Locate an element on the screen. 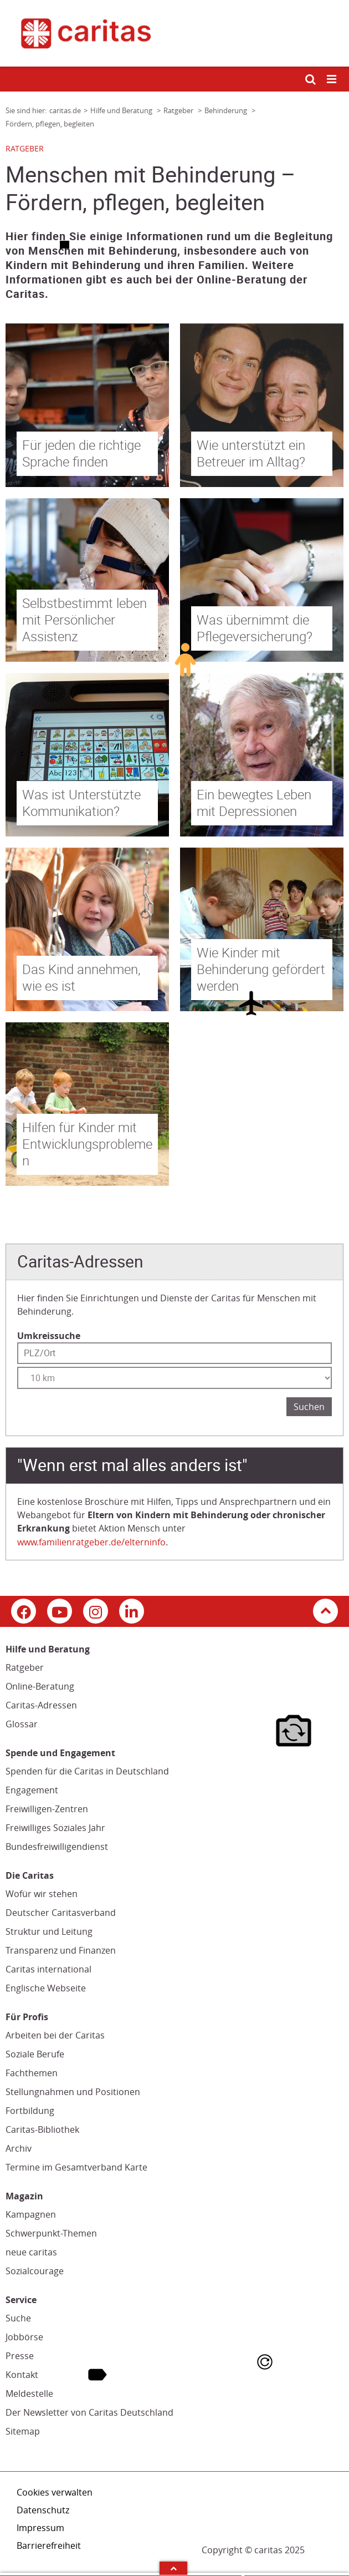 This screenshot has height=2576, width=349. switch between front and rear camera is located at coordinates (294, 1731).